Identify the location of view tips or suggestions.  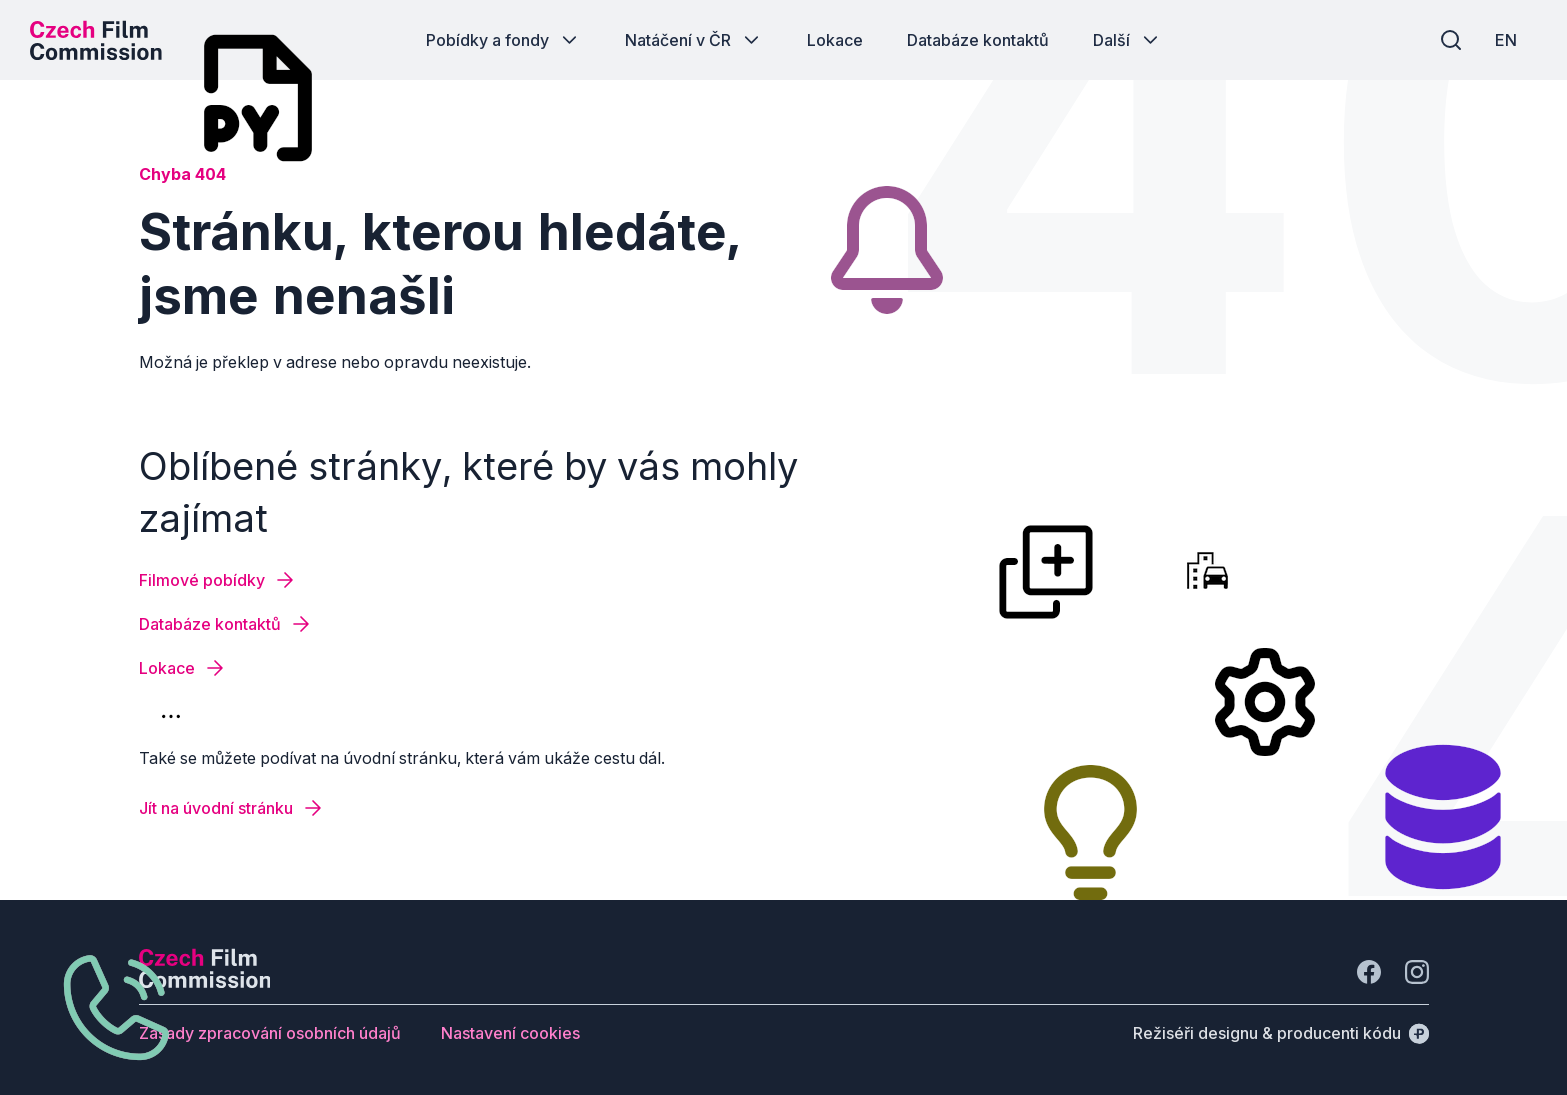
(1090, 832).